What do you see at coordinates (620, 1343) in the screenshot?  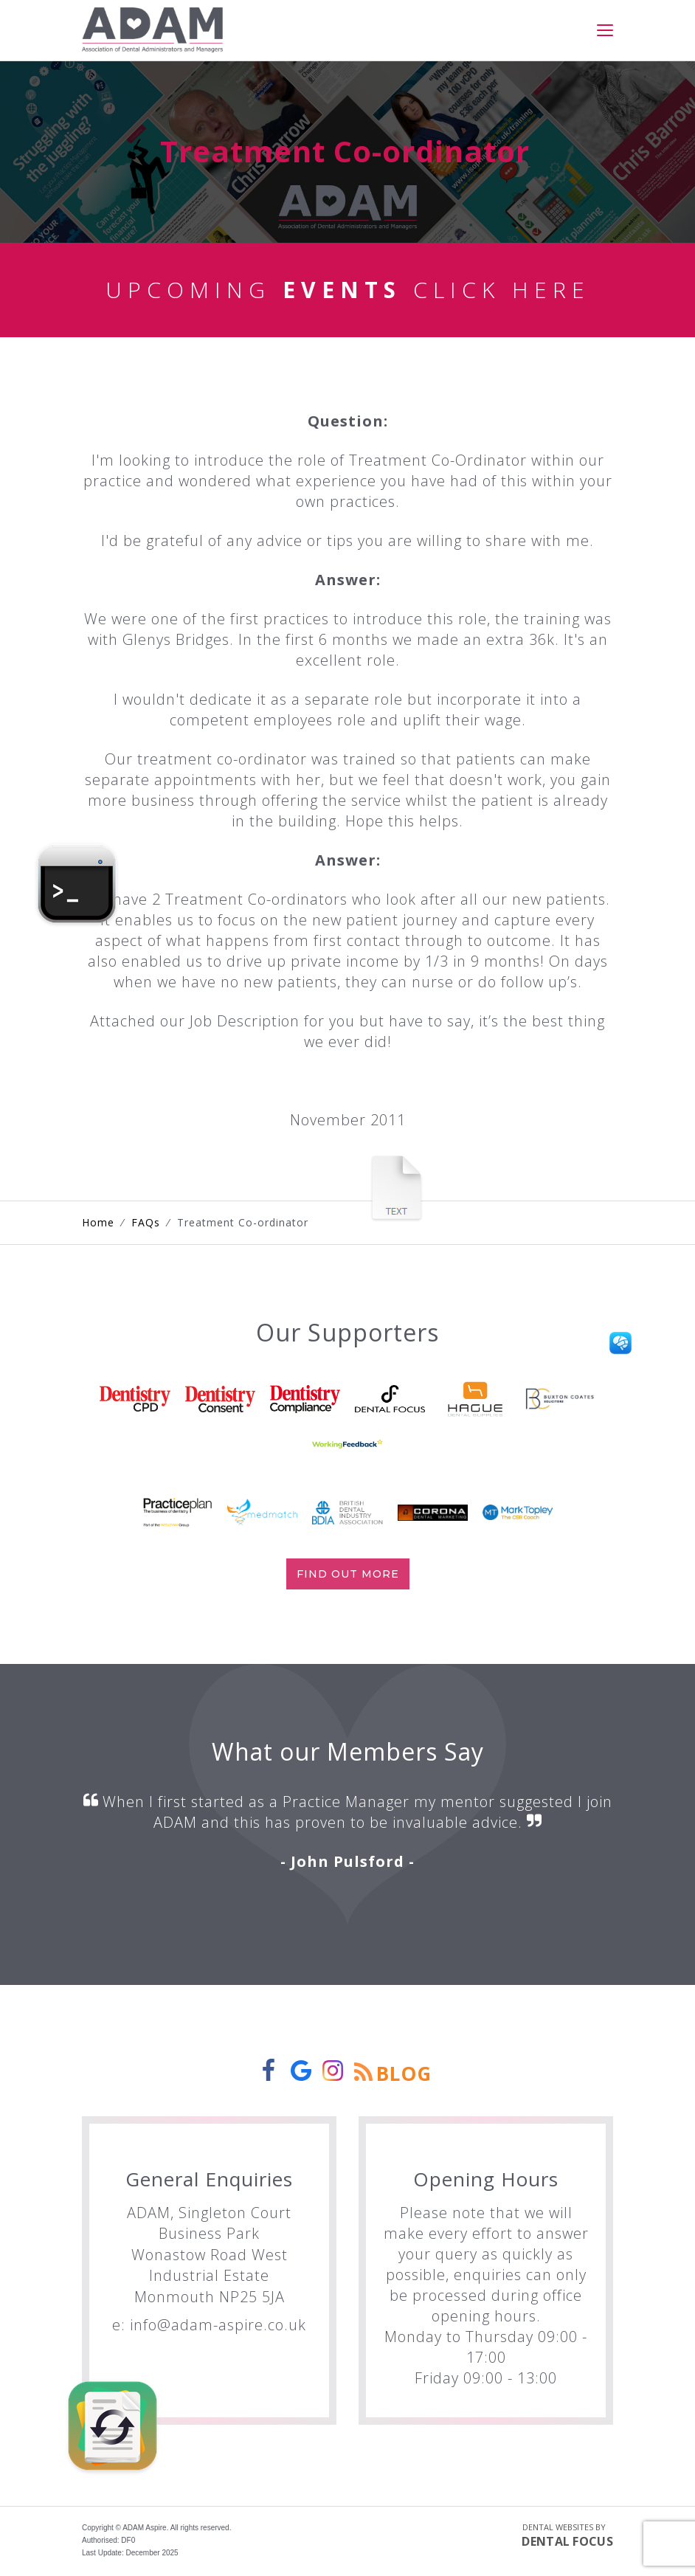 I see `open gbrainy brain training app` at bounding box center [620, 1343].